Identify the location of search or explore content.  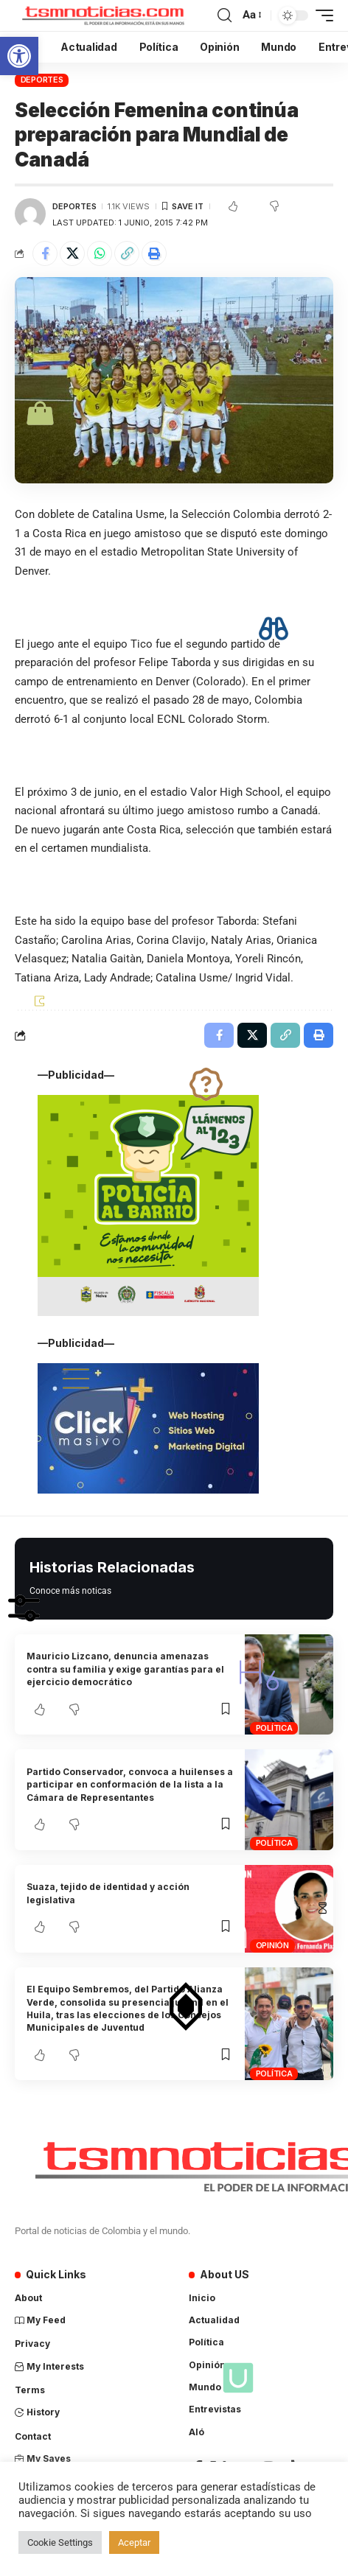
(274, 629).